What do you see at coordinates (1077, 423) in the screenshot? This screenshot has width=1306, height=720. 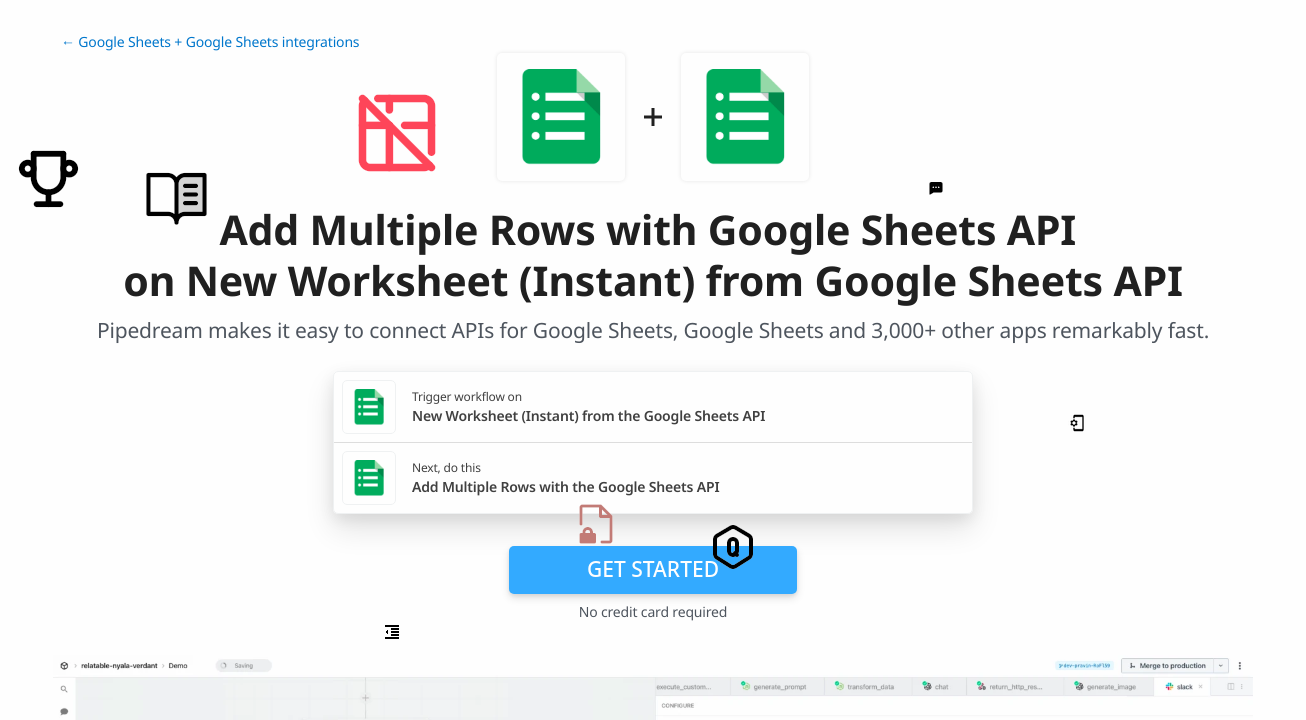 I see `configure device connection settings` at bounding box center [1077, 423].